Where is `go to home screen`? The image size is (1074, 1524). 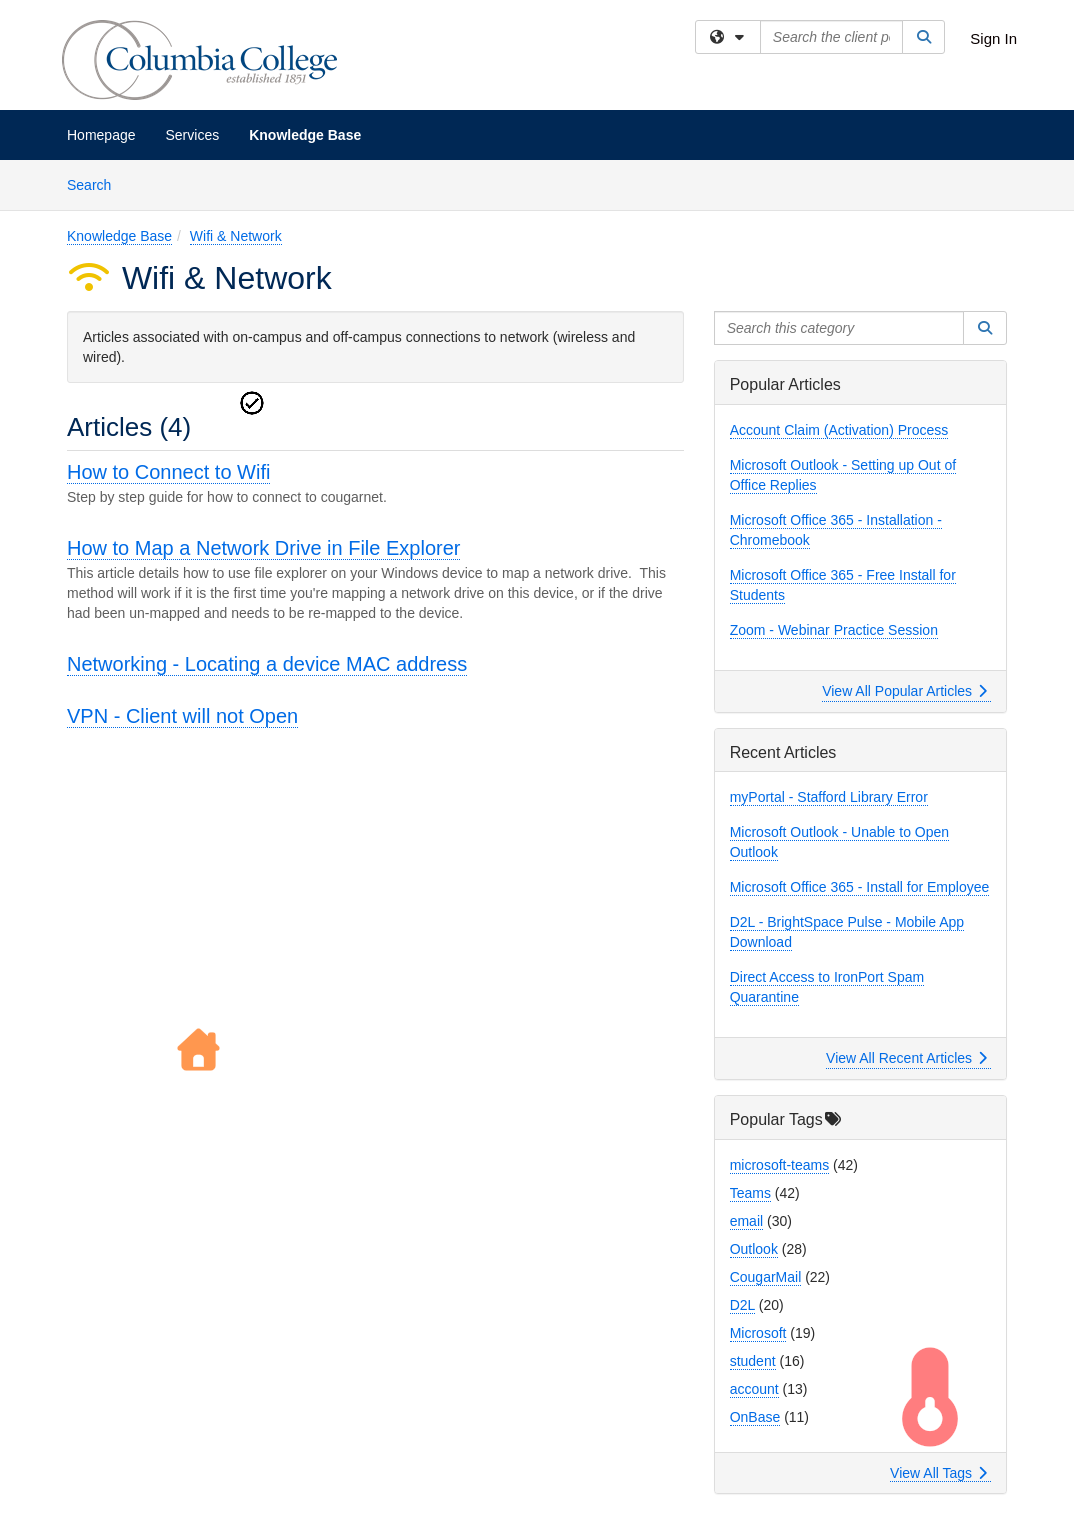 go to home screen is located at coordinates (198, 1049).